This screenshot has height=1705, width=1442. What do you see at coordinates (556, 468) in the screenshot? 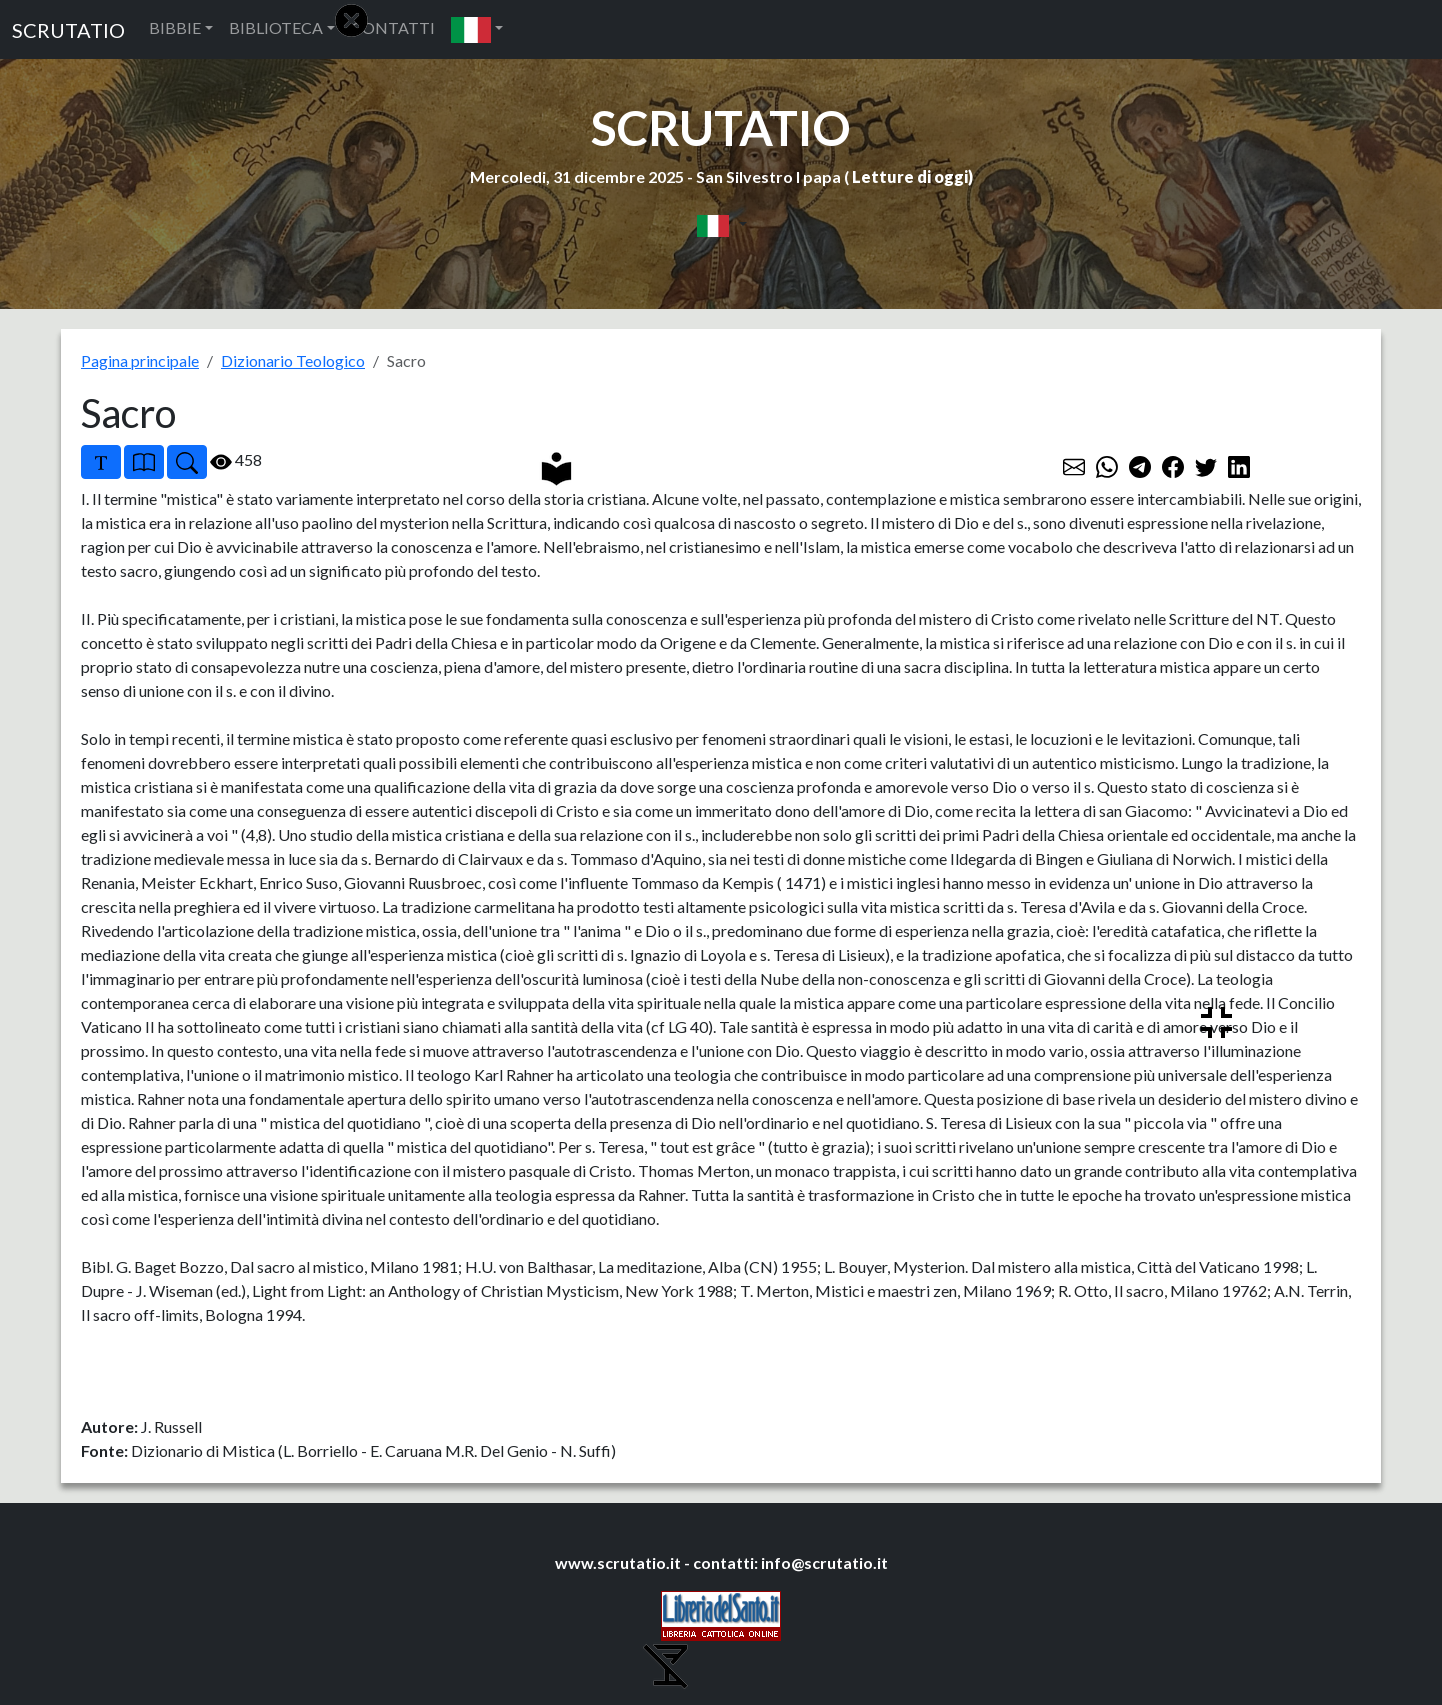
I see `find nearby libraries` at bounding box center [556, 468].